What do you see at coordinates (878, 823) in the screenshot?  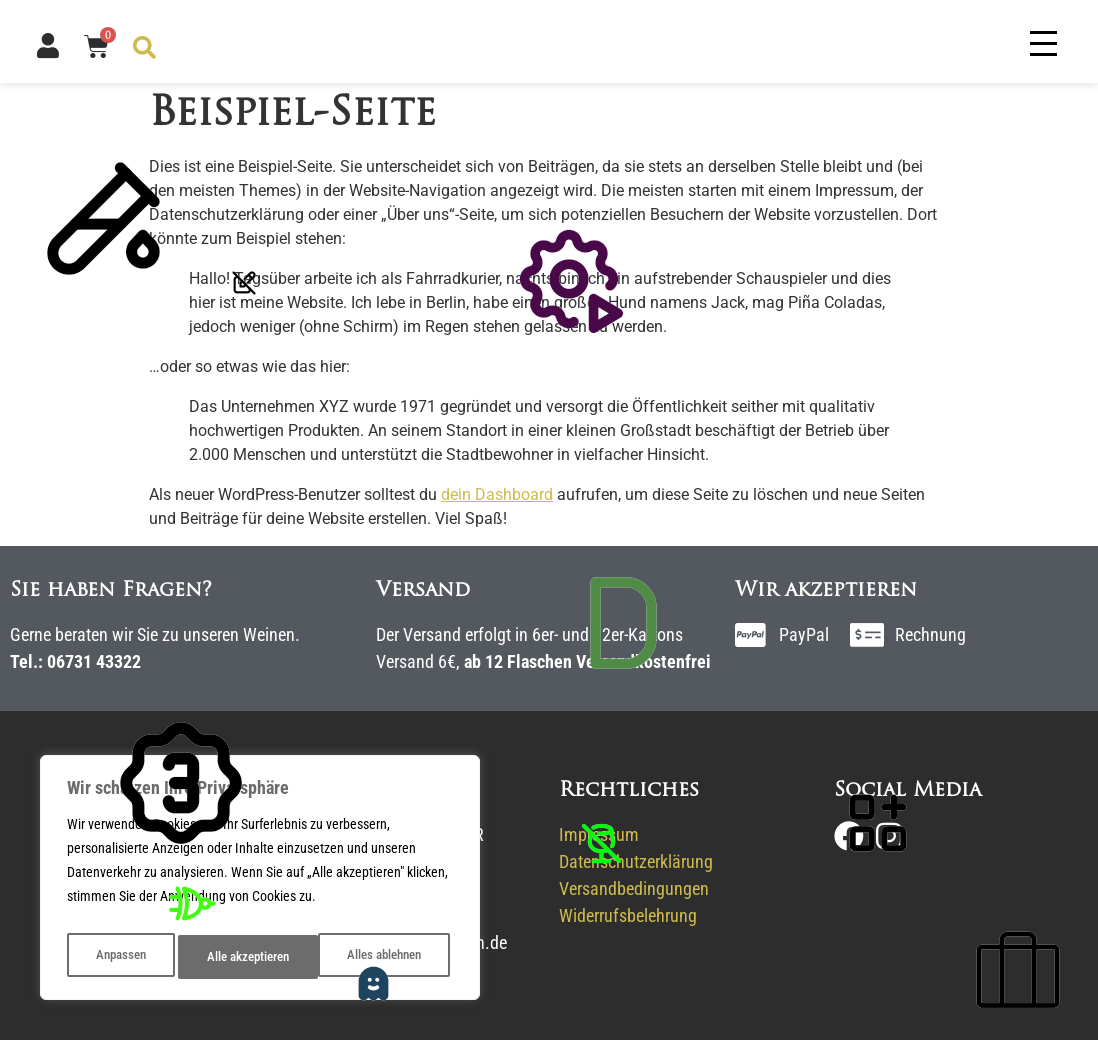 I see `open app drawer or menu` at bounding box center [878, 823].